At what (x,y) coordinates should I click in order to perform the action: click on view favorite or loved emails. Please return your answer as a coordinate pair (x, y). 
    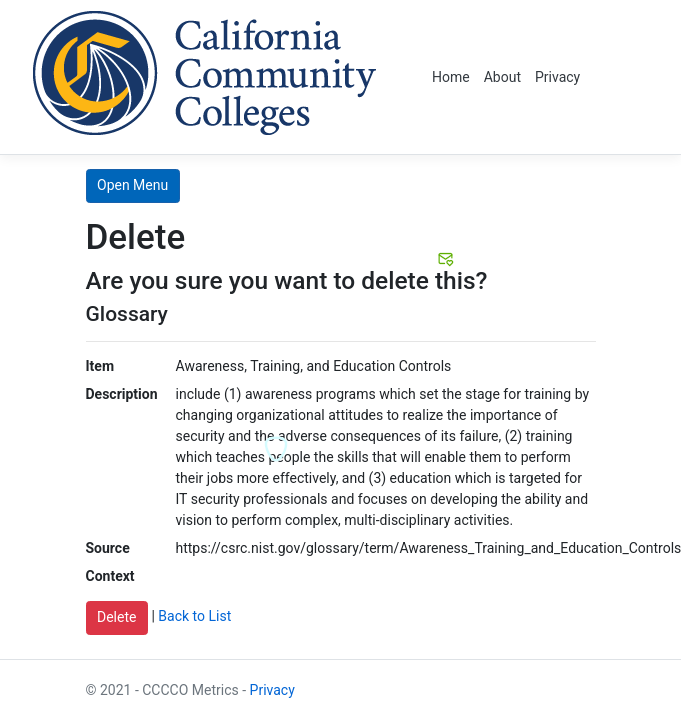
    Looking at the image, I should click on (445, 258).